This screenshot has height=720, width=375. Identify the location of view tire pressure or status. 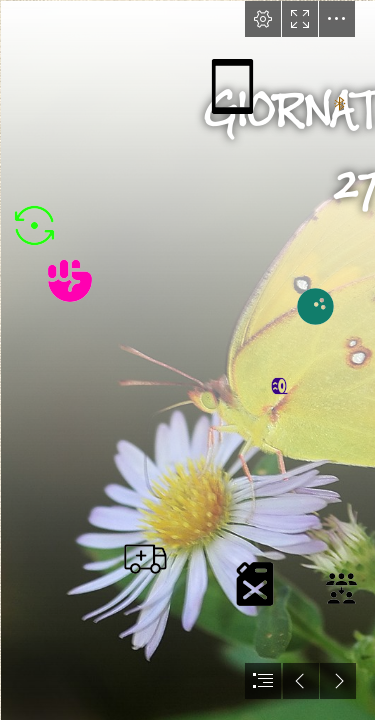
(279, 386).